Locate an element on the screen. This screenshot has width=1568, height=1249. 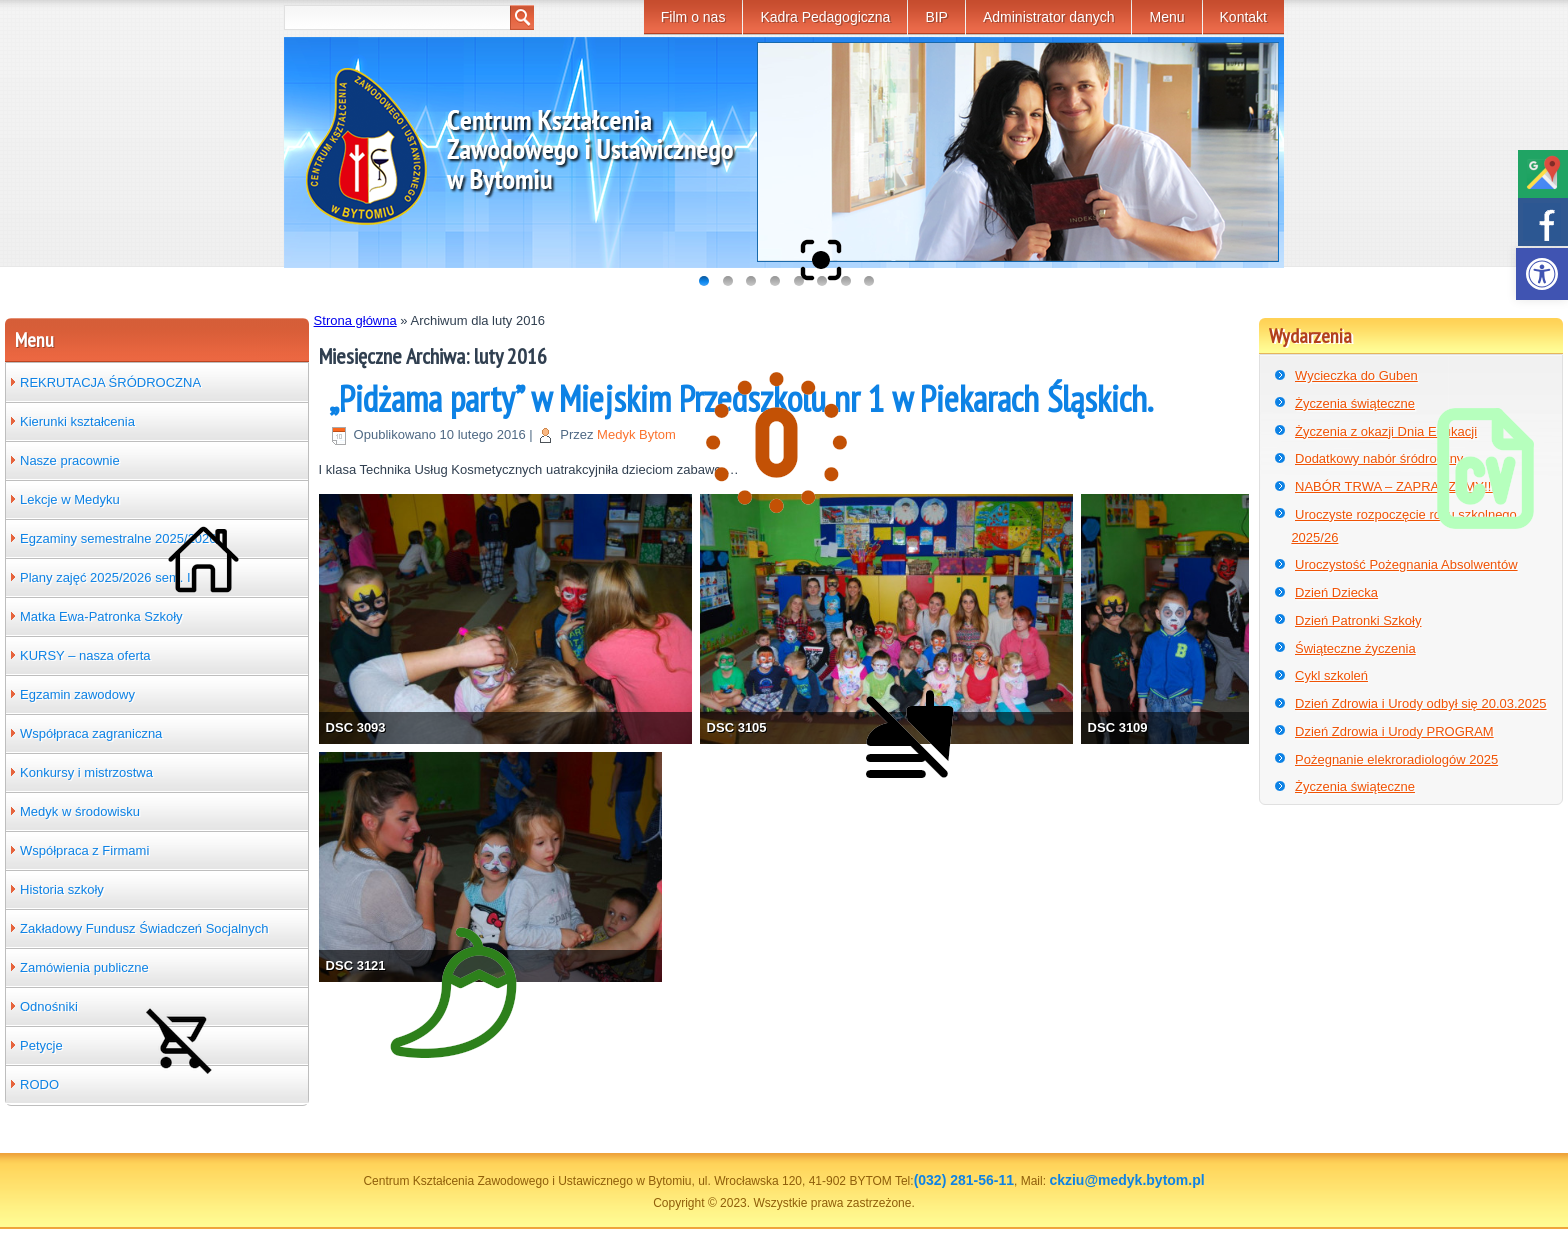
capture a photo or screenshot is located at coordinates (821, 260).